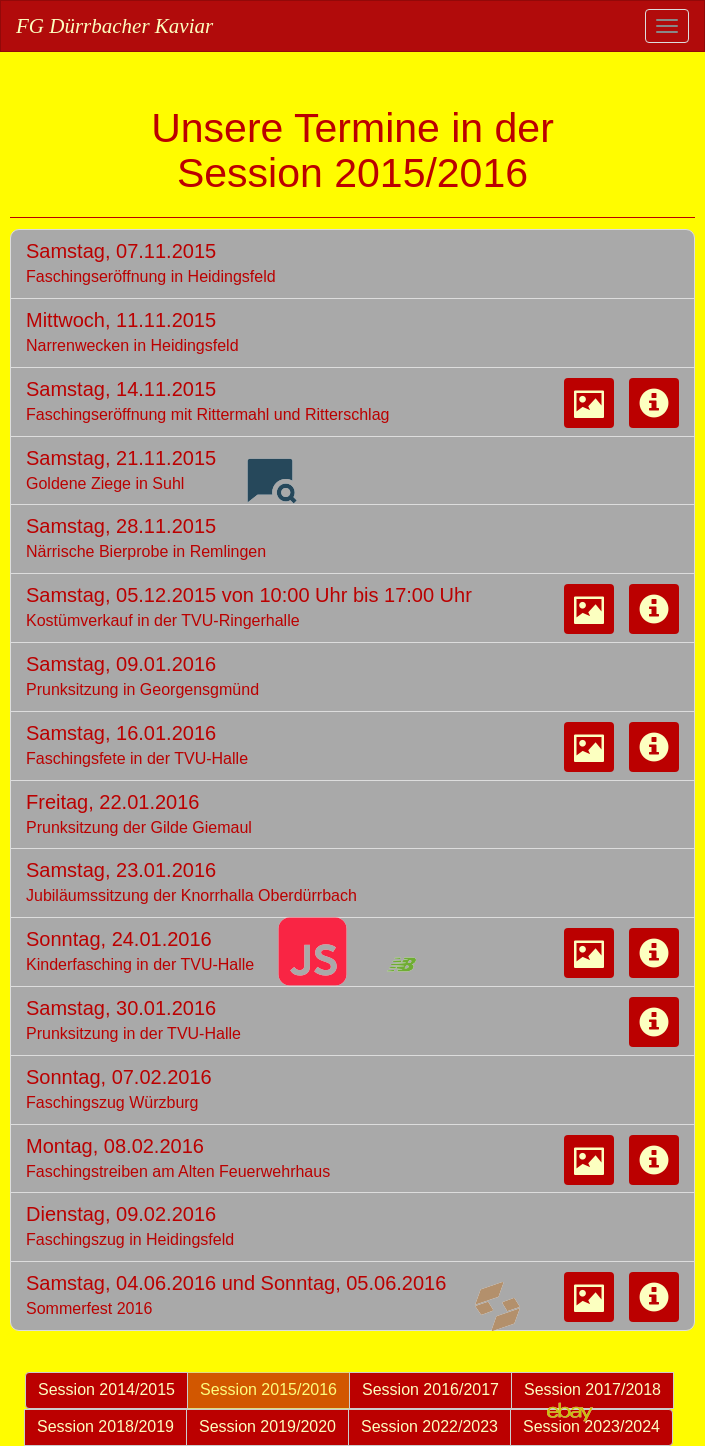  What do you see at coordinates (570, 1412) in the screenshot?
I see `open the ebay app or website` at bounding box center [570, 1412].